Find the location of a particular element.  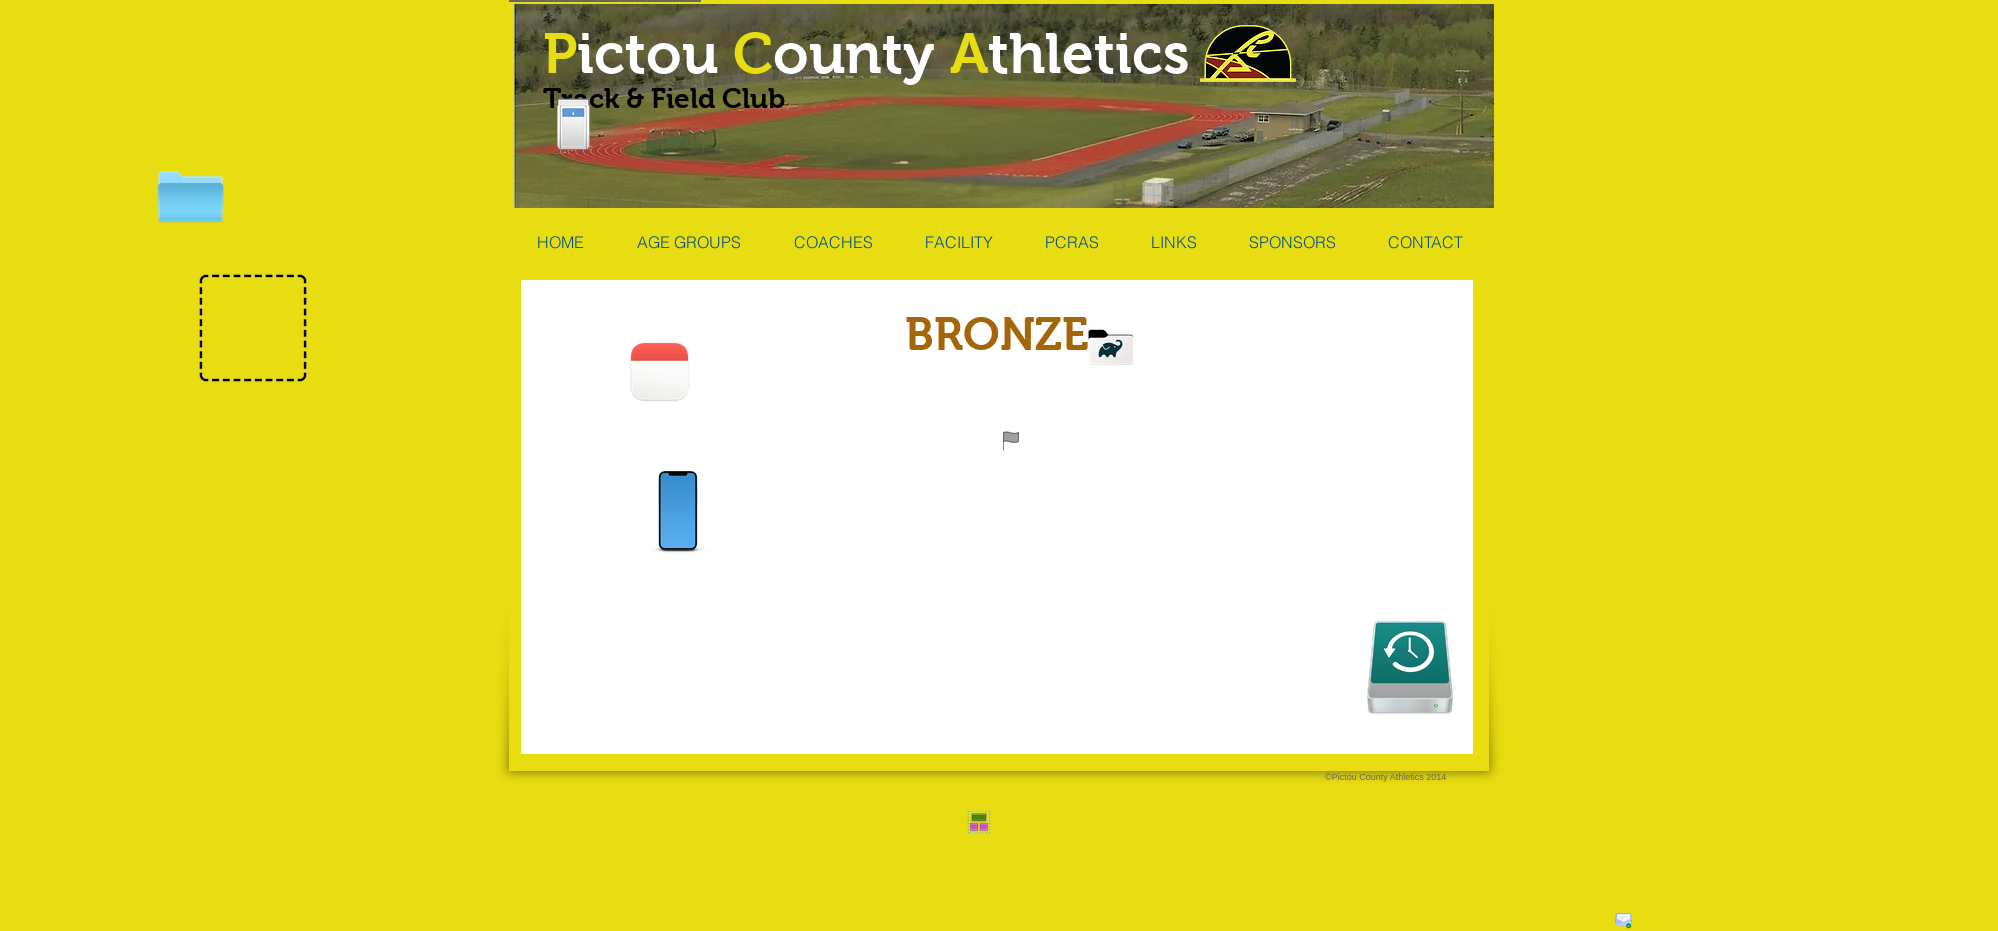

compose a new email message is located at coordinates (1623, 919).